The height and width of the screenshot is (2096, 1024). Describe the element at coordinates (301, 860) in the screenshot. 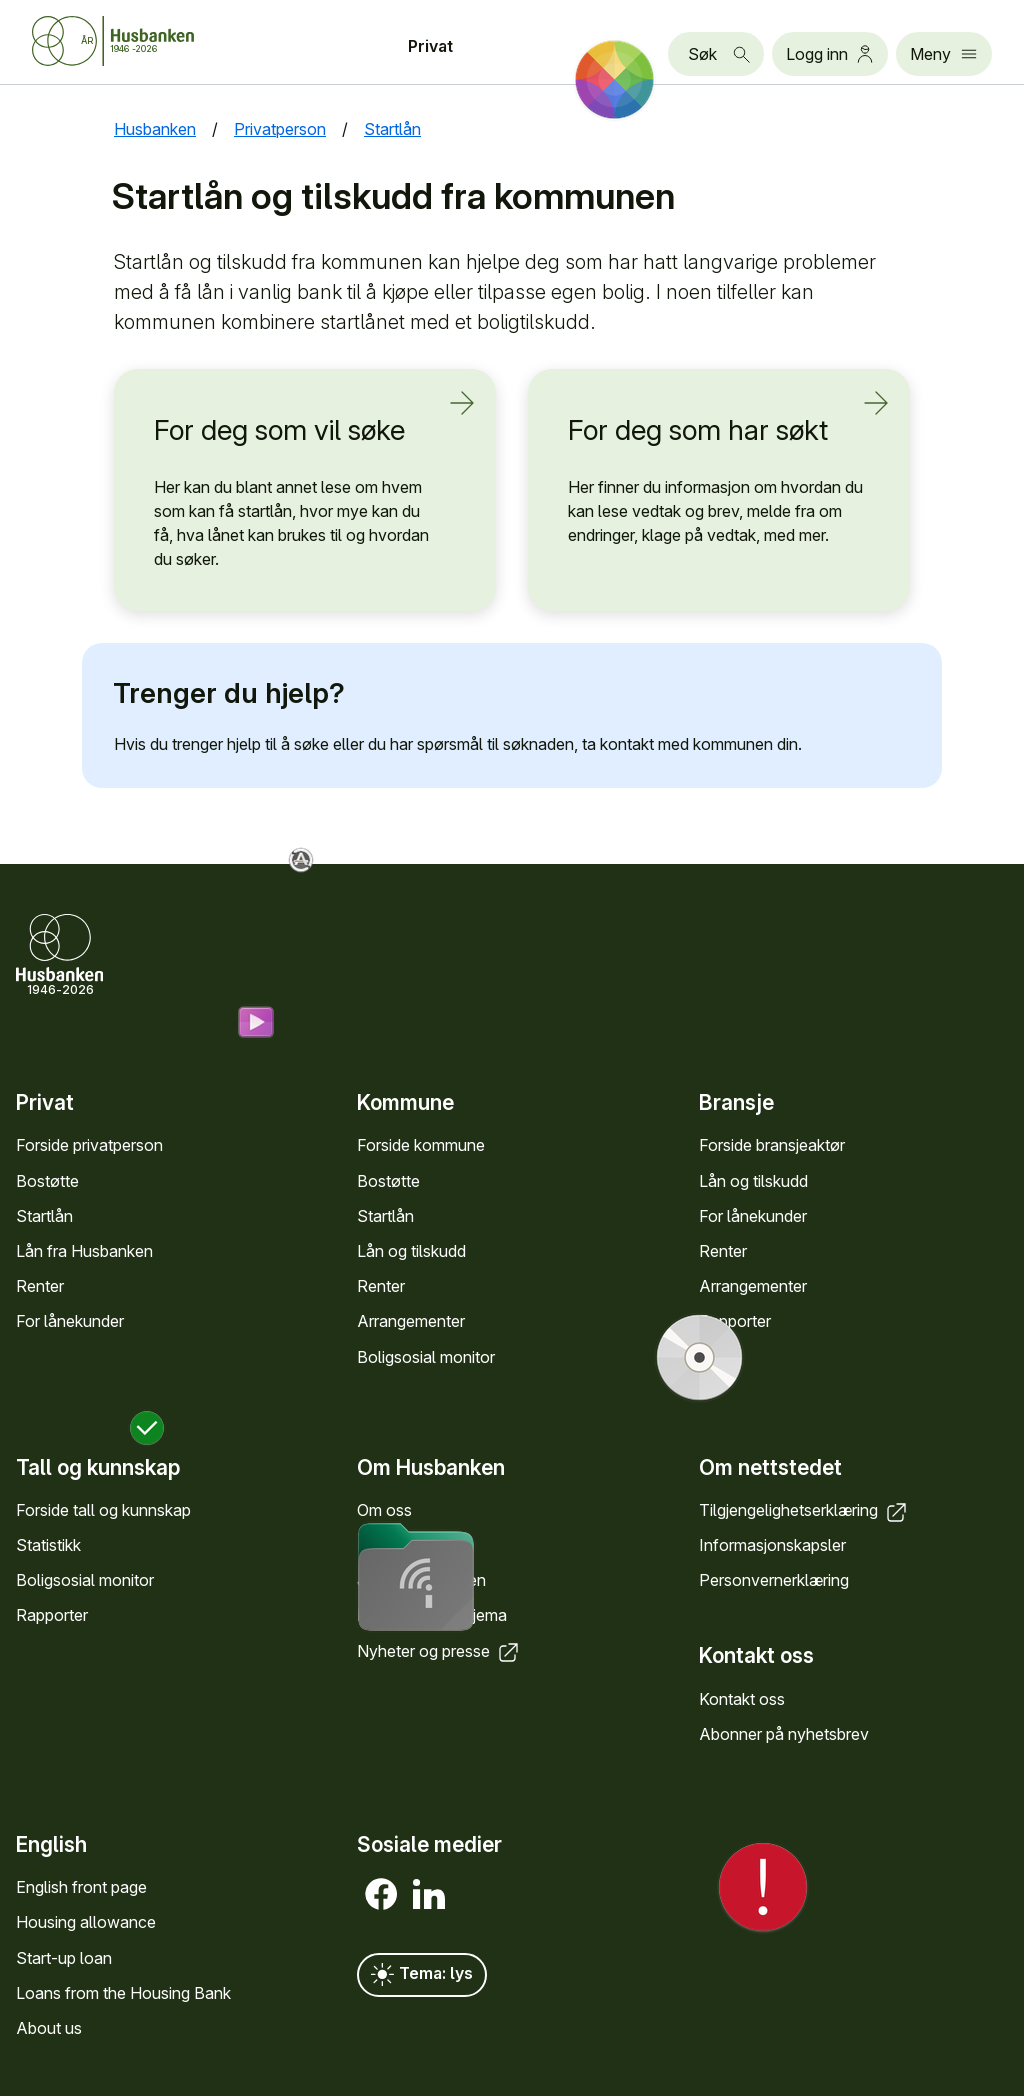

I see `check for available software updates` at that location.